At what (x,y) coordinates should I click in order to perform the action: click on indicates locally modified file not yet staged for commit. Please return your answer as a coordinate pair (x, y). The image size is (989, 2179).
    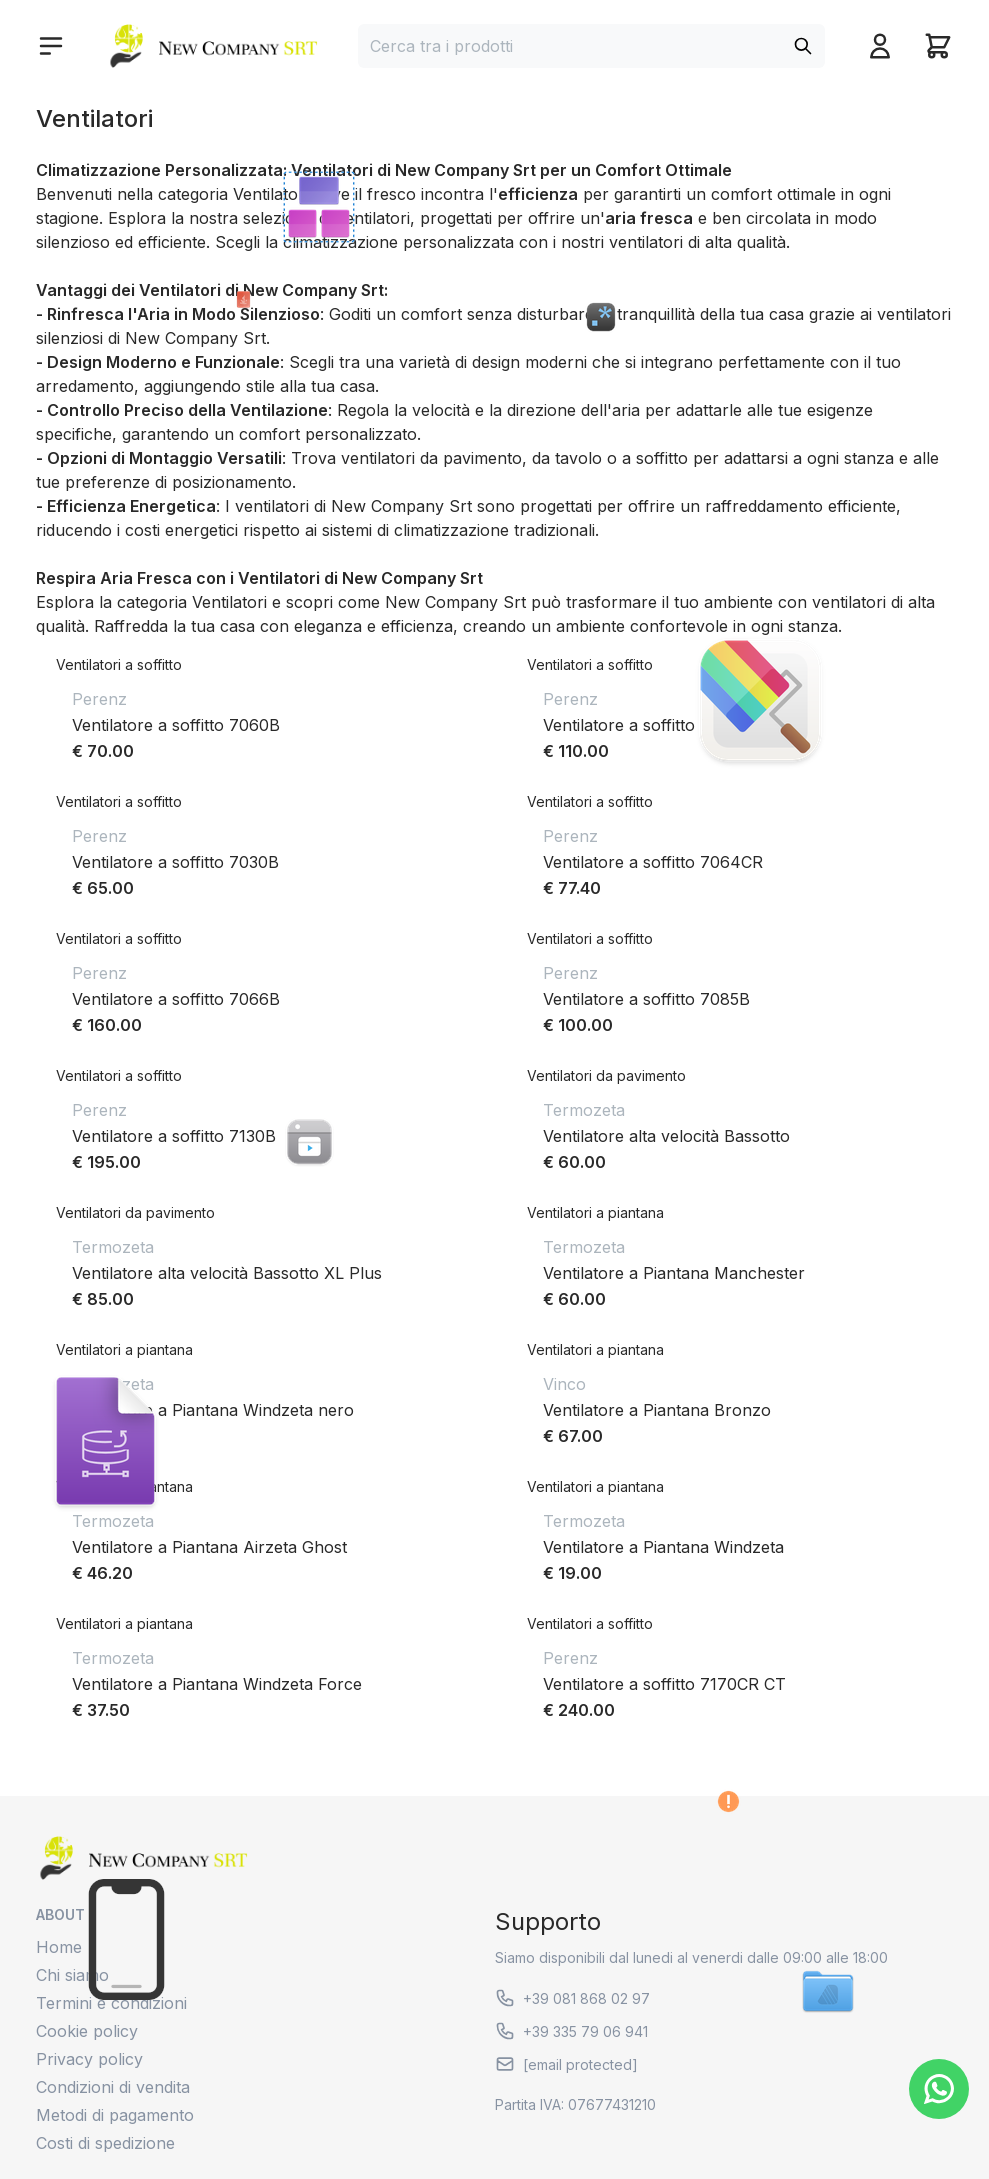
    Looking at the image, I should click on (728, 1801).